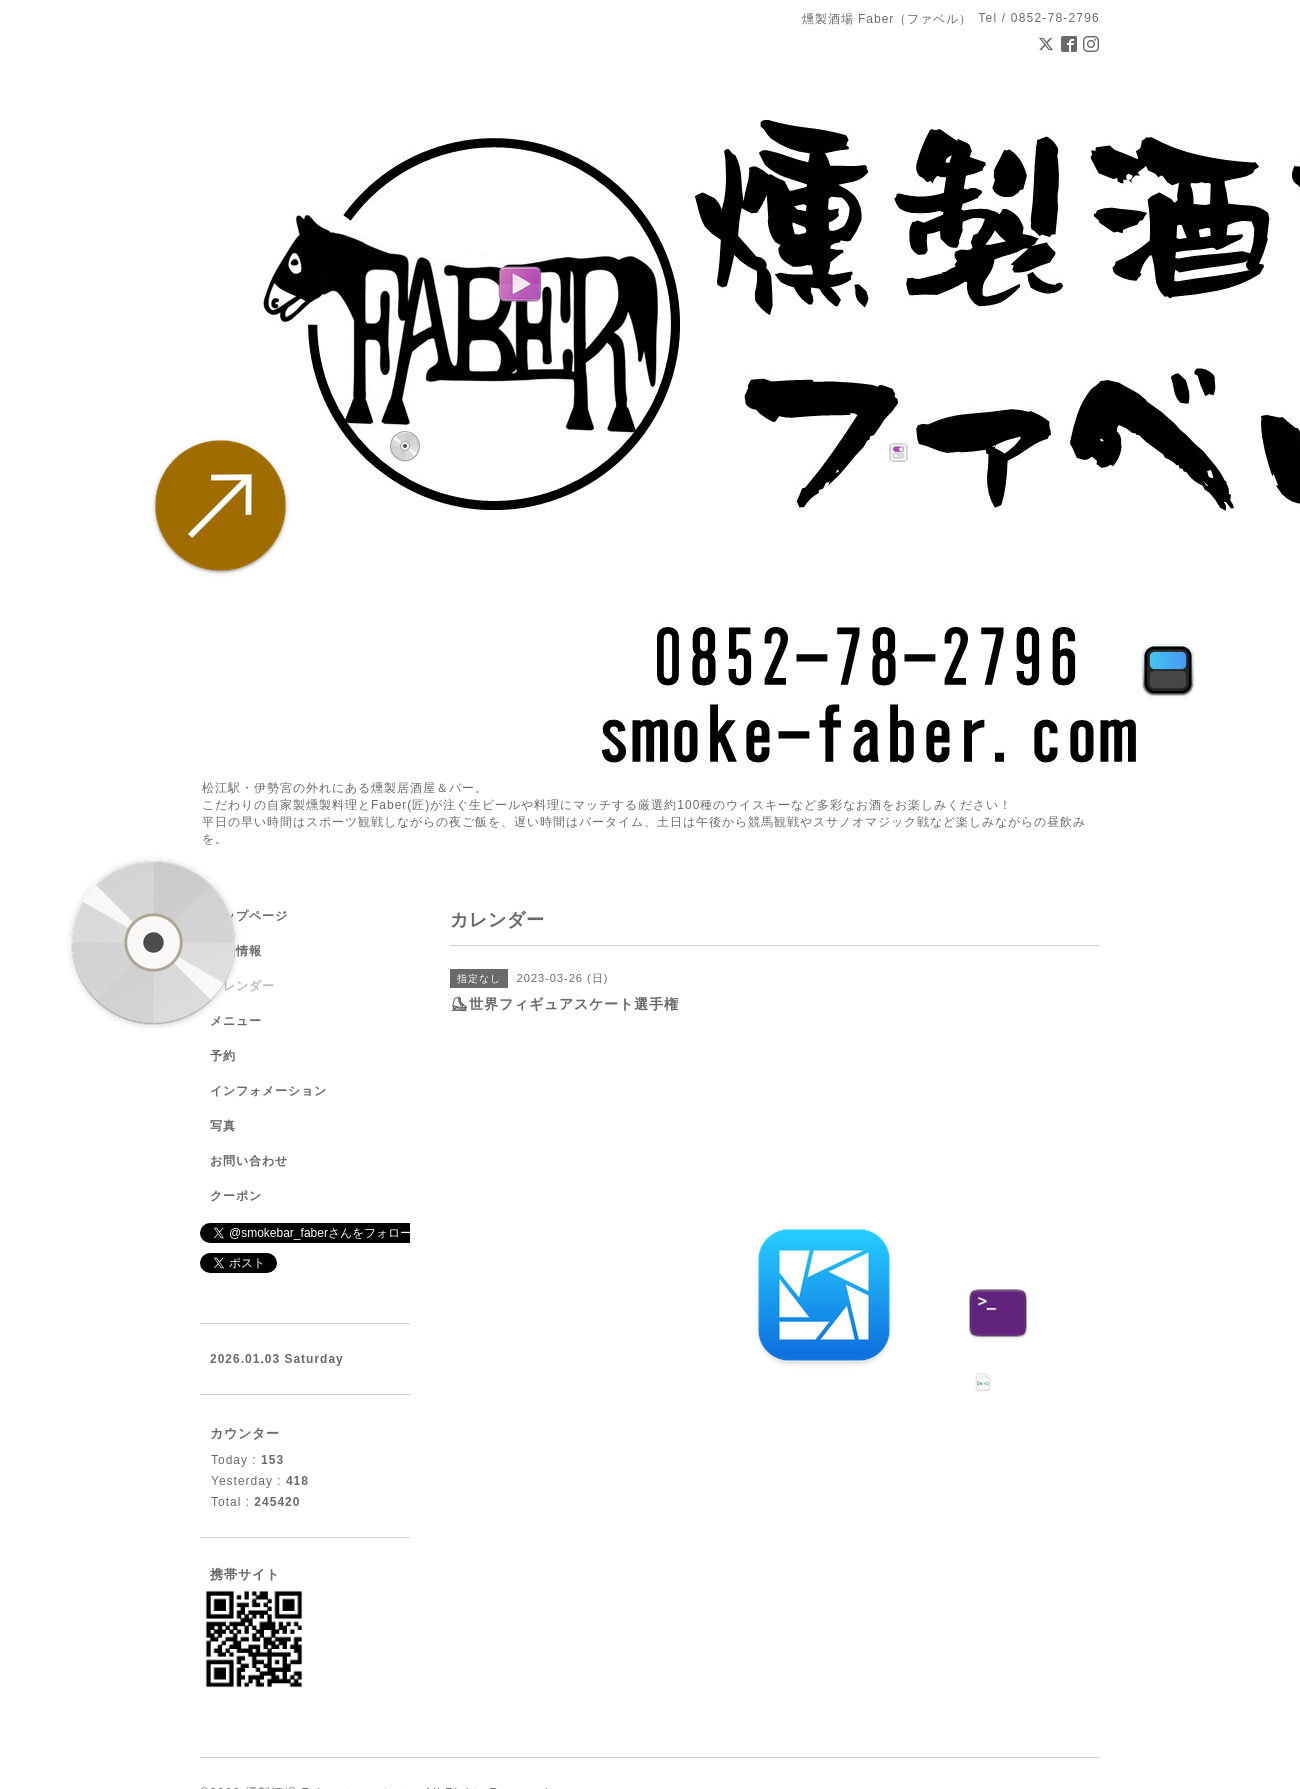 The image size is (1300, 1789). I want to click on indicates a symbolic link or shortcut to another file, so click(220, 505).